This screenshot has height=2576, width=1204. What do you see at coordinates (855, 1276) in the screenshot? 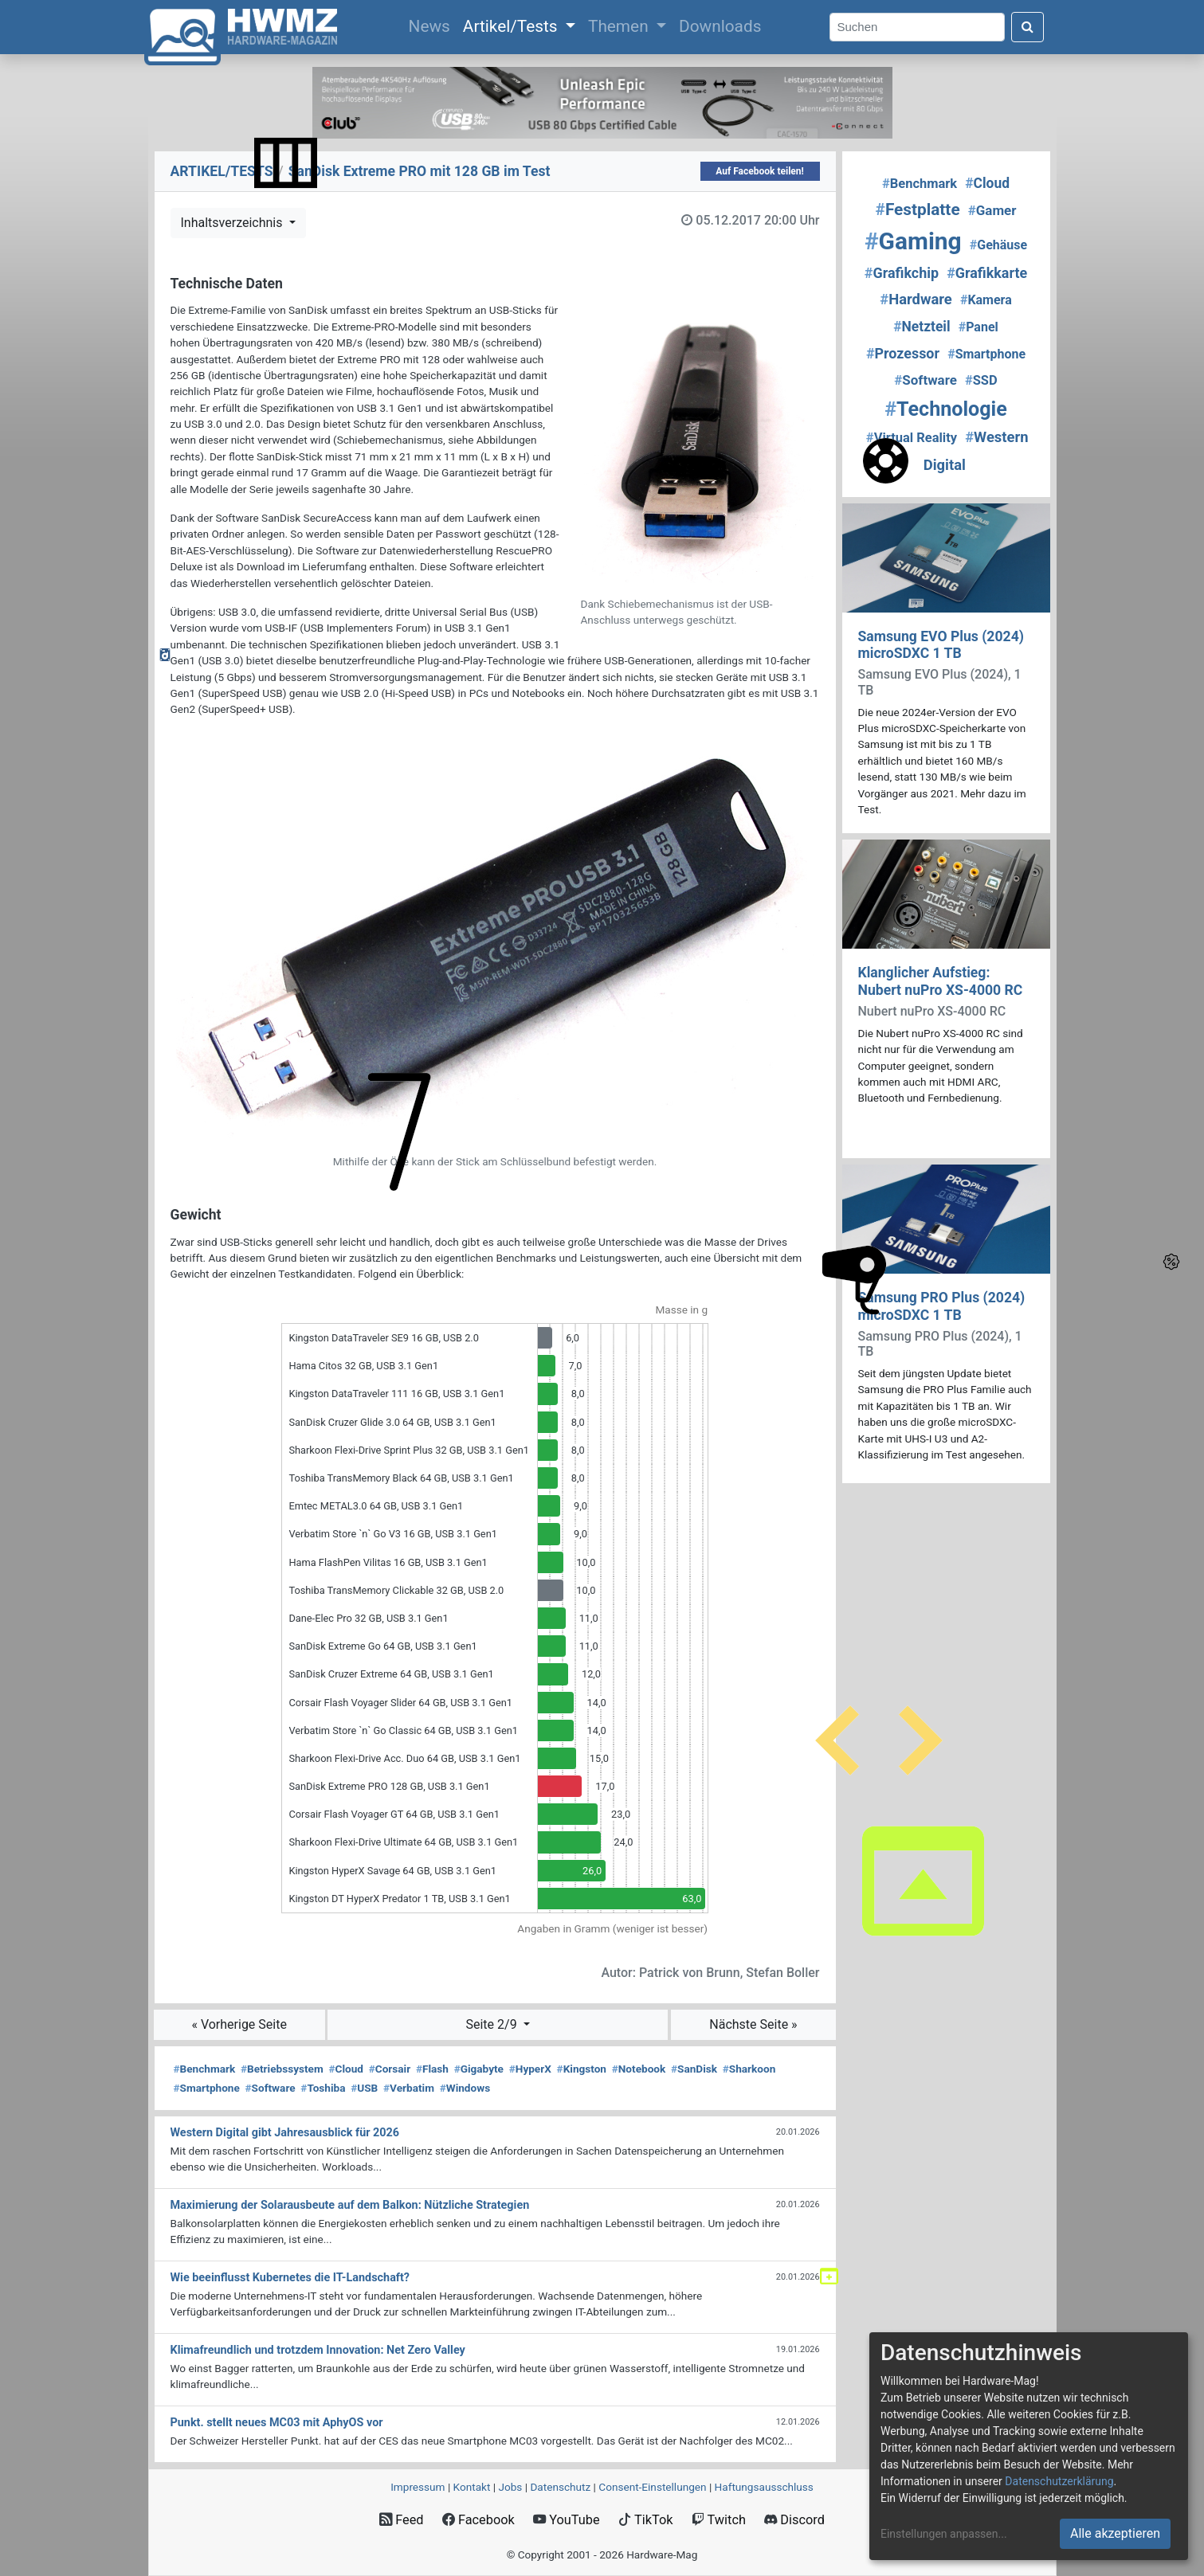
I see `access hair styling or beauty tools` at bounding box center [855, 1276].